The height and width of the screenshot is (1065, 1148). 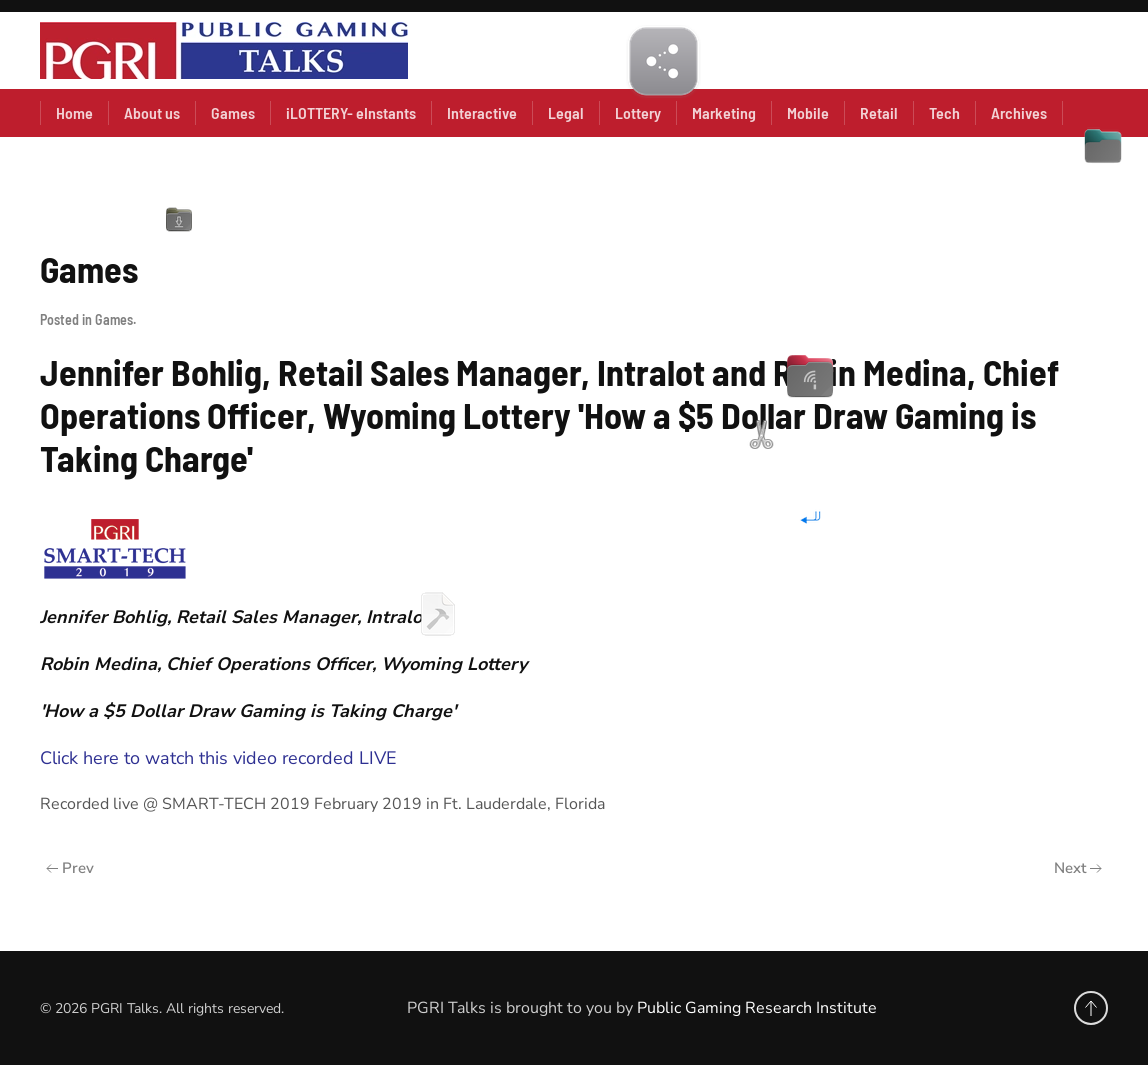 What do you see at coordinates (438, 614) in the screenshot?
I see `makefile document used for build automation` at bounding box center [438, 614].